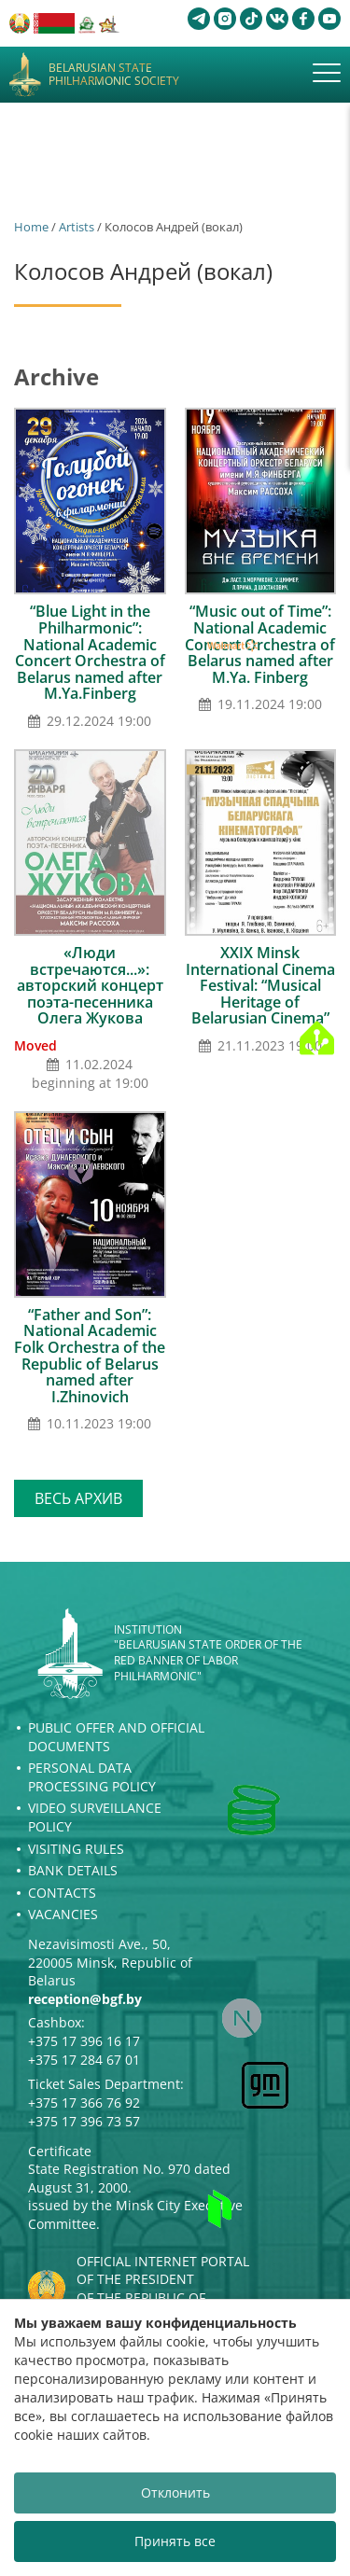 Image resolution: width=350 pixels, height=2576 pixels. What do you see at coordinates (154, 531) in the screenshot?
I see `open Spotify` at bounding box center [154, 531].